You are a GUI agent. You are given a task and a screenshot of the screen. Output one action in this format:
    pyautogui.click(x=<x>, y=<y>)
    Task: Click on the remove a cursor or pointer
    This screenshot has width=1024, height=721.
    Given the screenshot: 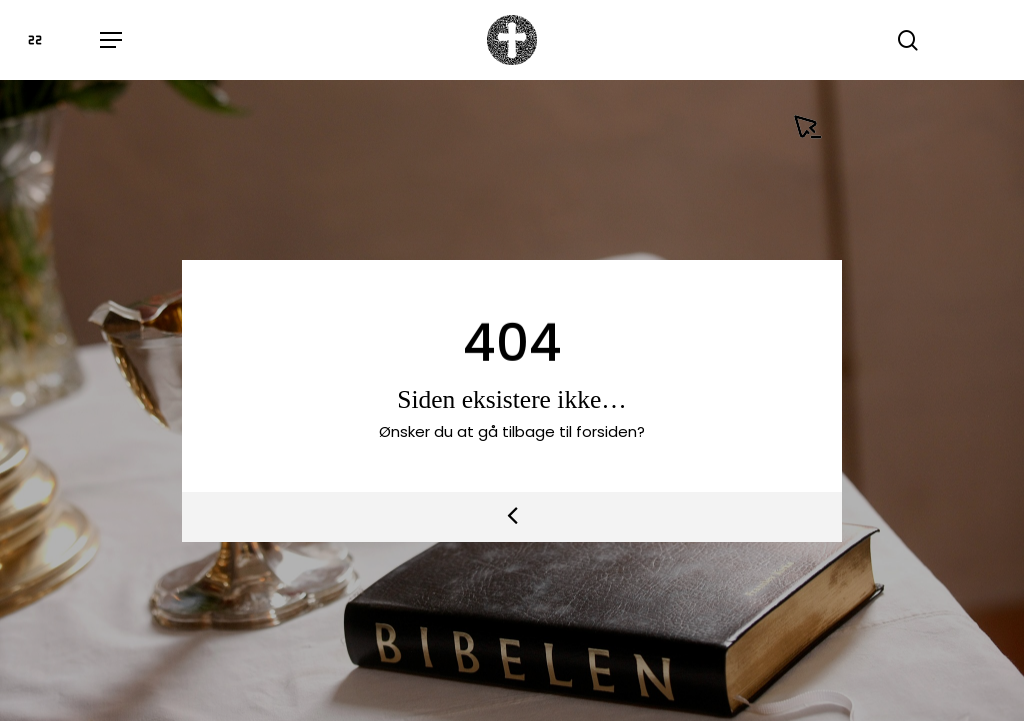 What is the action you would take?
    pyautogui.click(x=806, y=127)
    